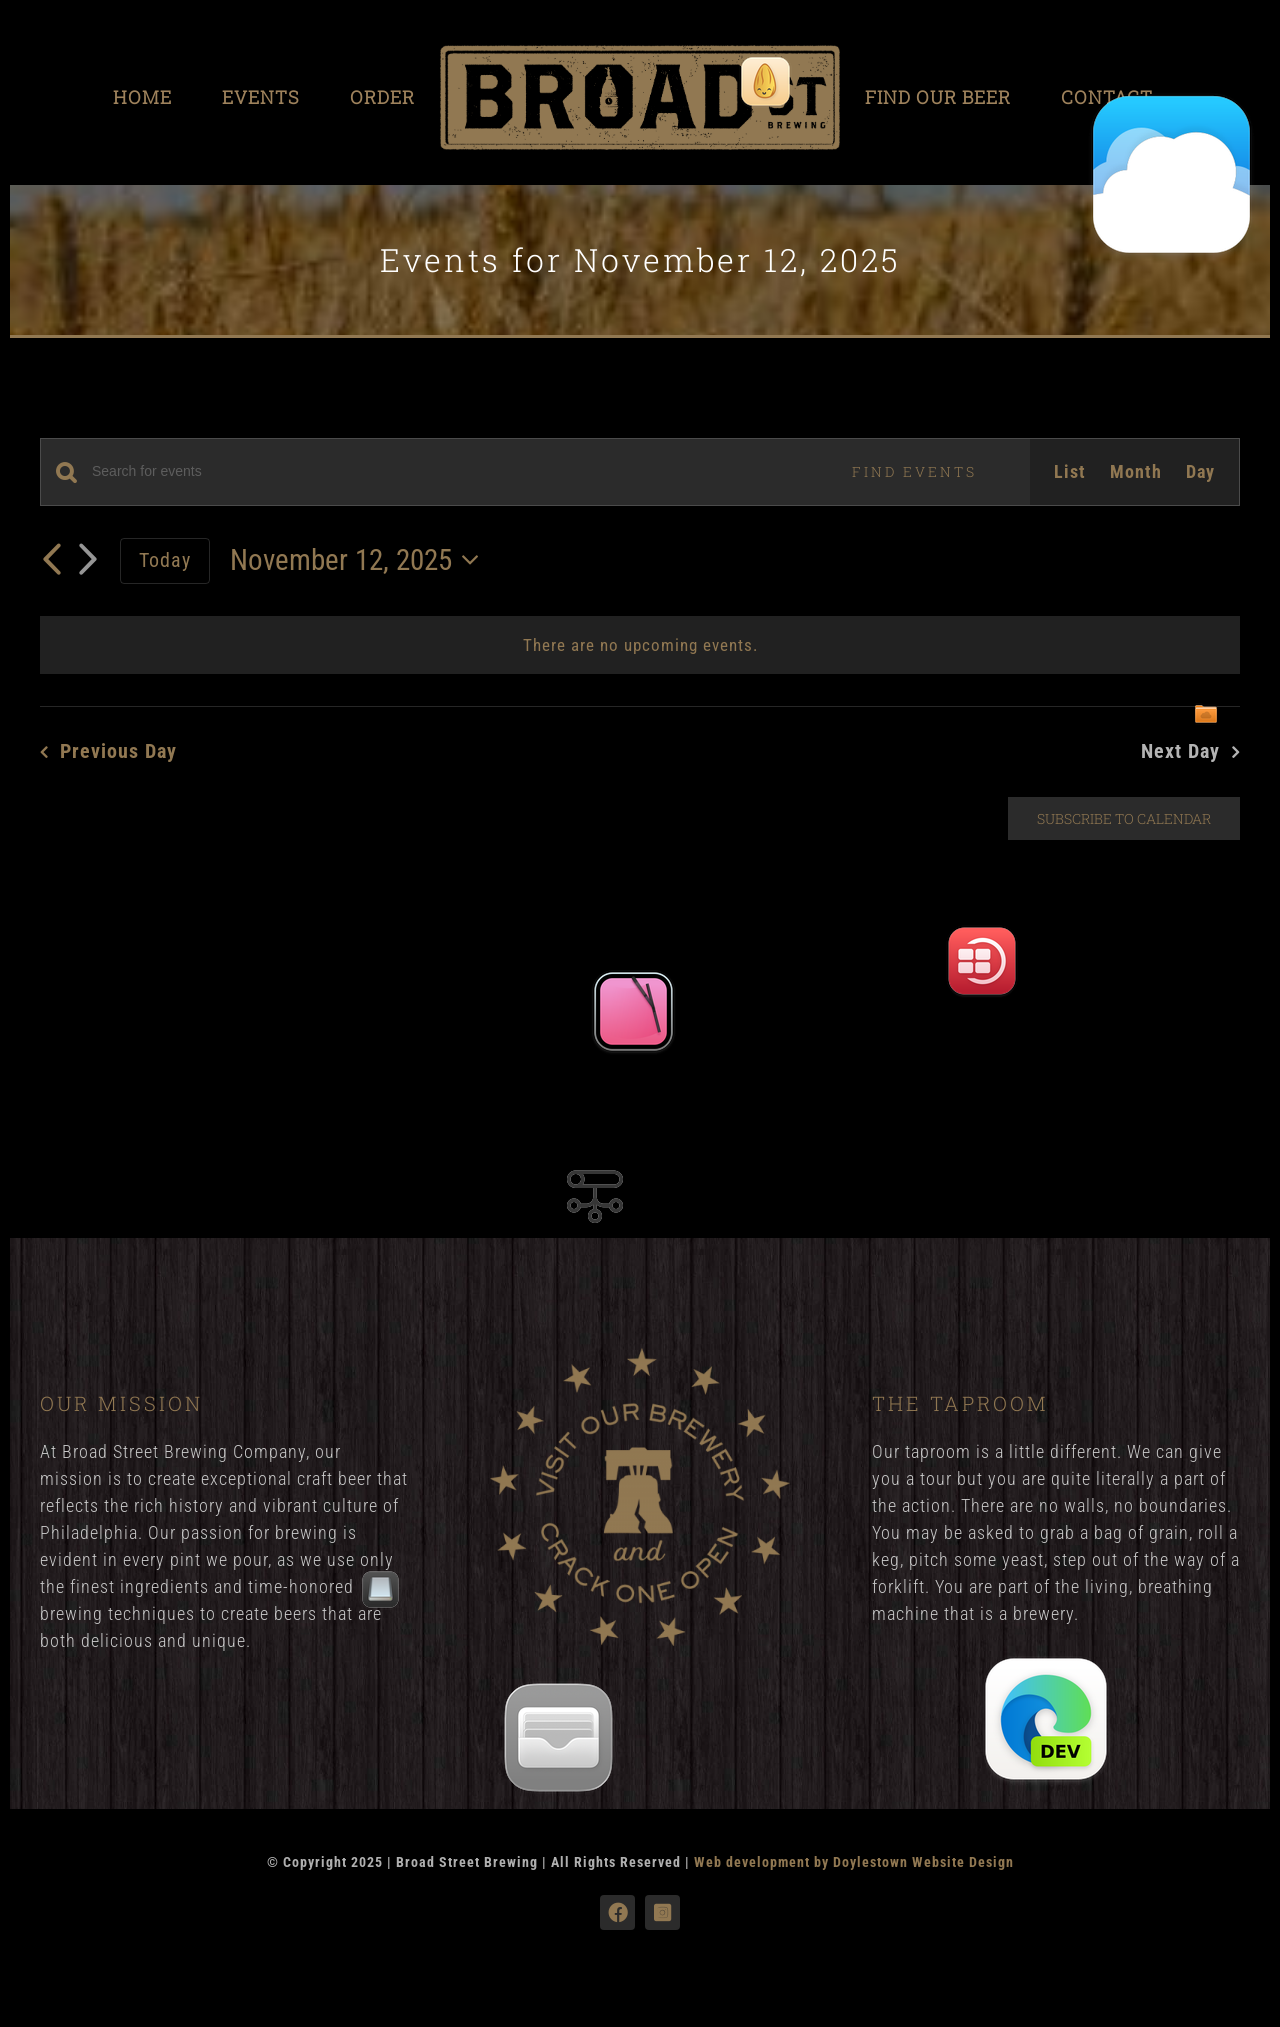  Describe the element at coordinates (1206, 714) in the screenshot. I see `access cloud-synced files and folders` at that location.